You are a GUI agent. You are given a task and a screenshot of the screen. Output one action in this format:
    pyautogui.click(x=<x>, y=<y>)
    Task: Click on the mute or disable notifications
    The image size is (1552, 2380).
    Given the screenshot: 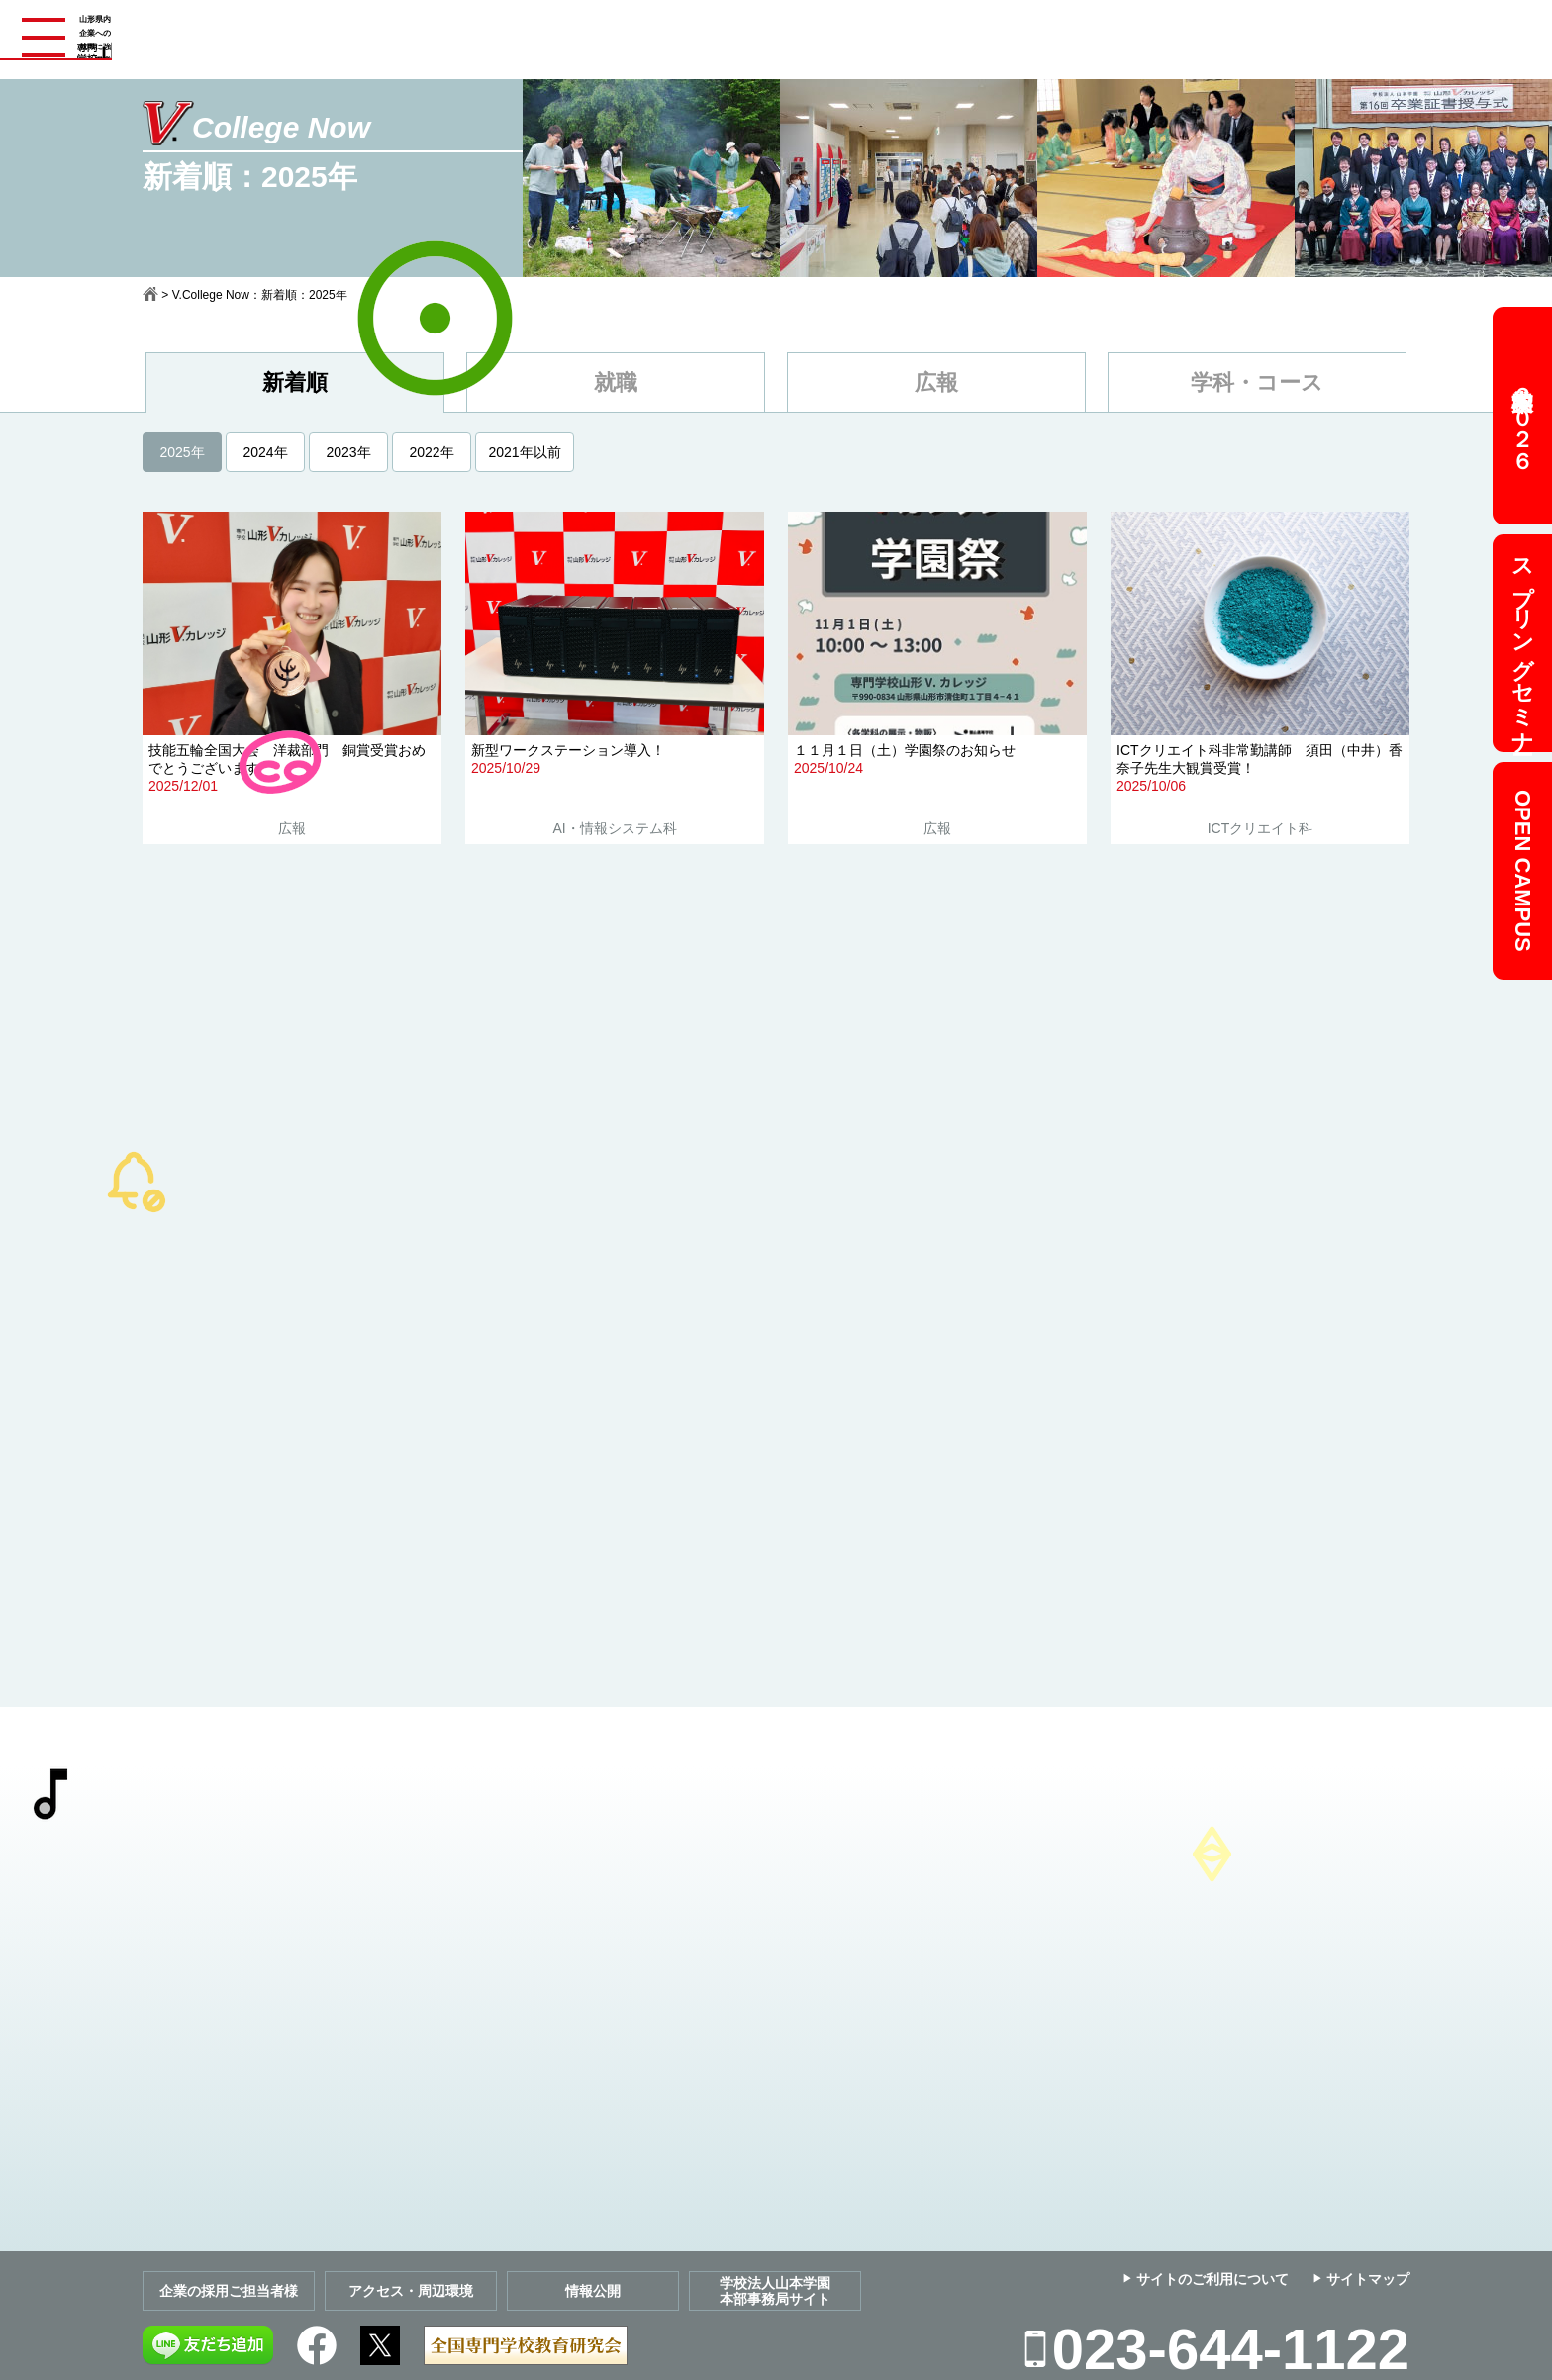 What is the action you would take?
    pyautogui.click(x=134, y=1181)
    